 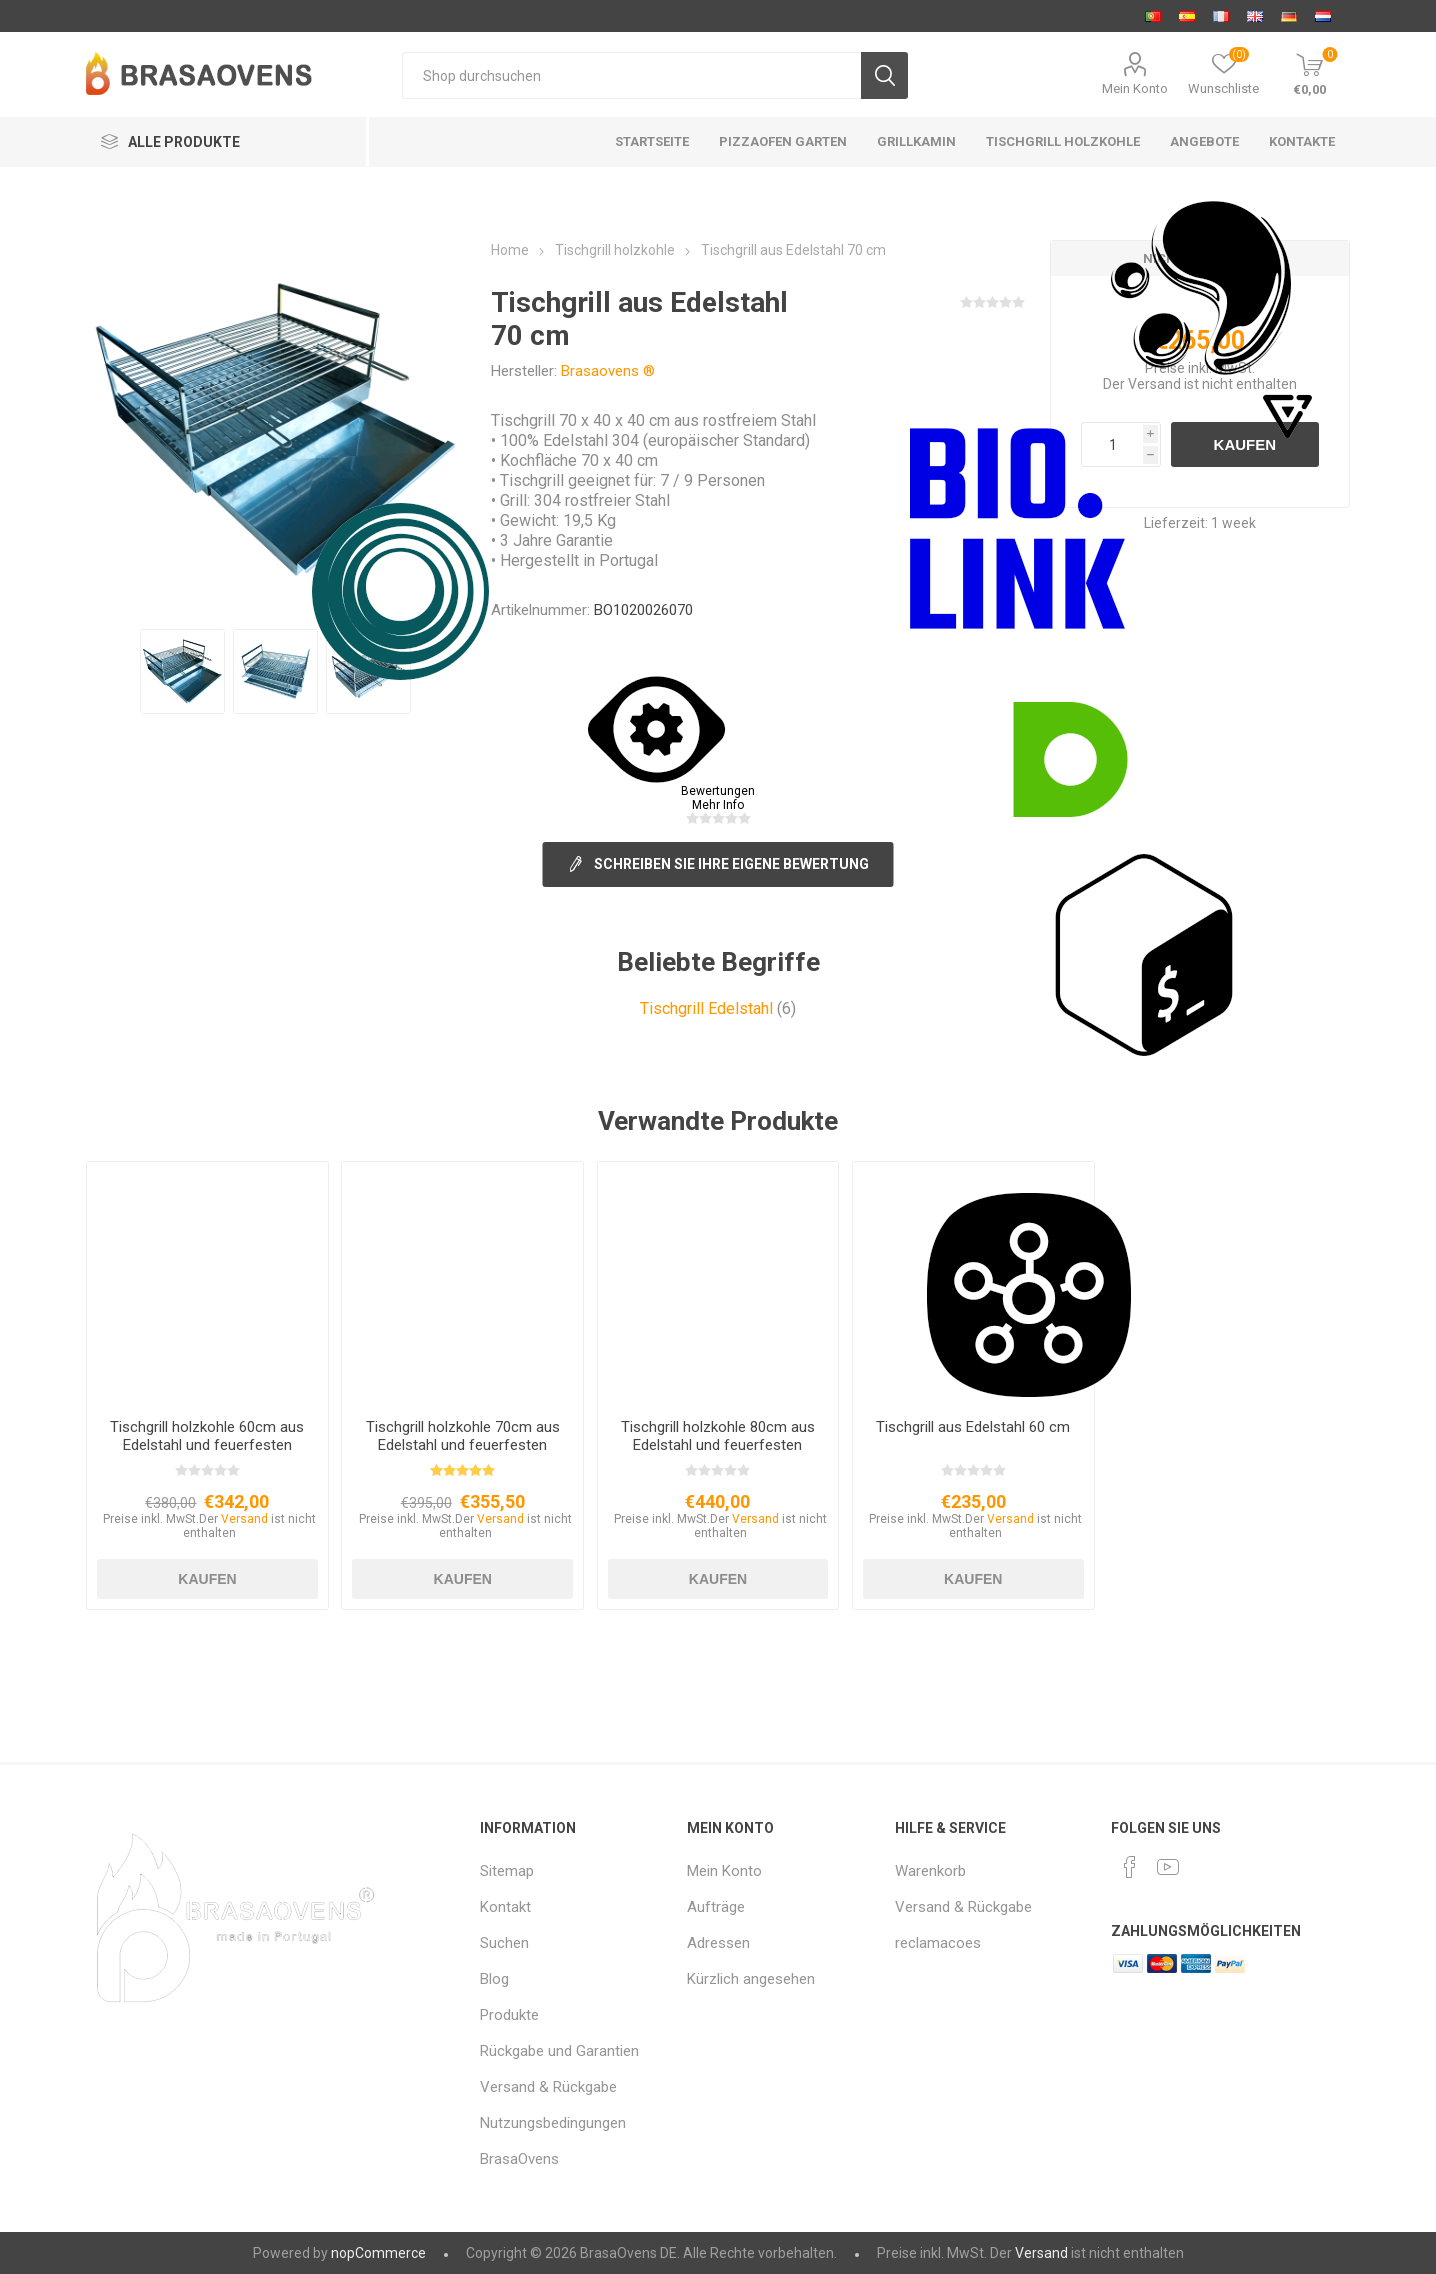 What do you see at coordinates (1144, 955) in the screenshot?
I see `open terminal or command line interface` at bounding box center [1144, 955].